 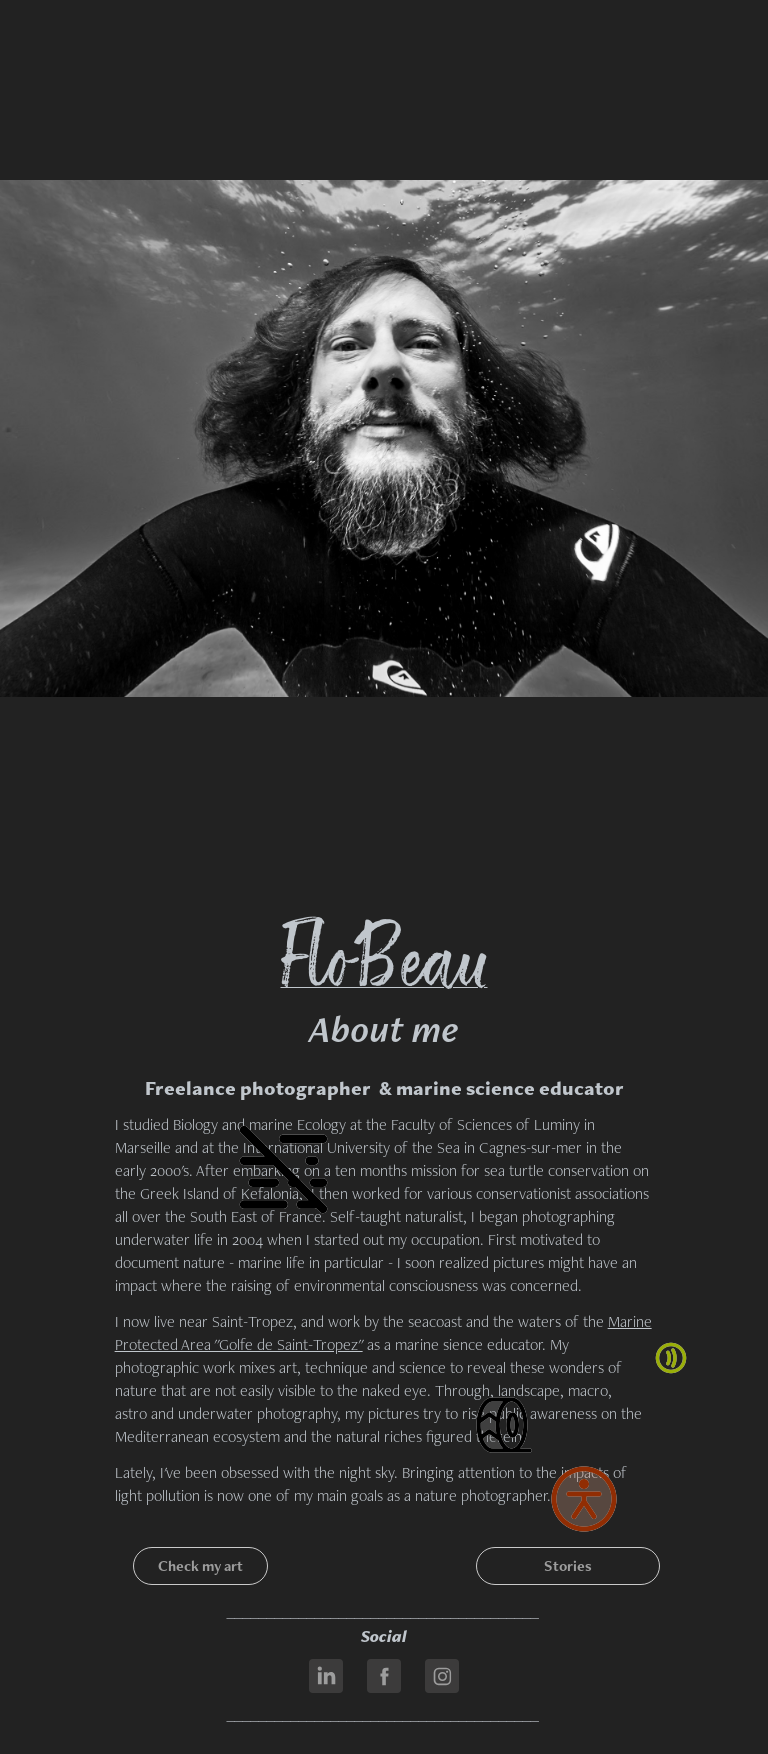 What do you see at coordinates (283, 1169) in the screenshot?
I see `disable mist or fog effect` at bounding box center [283, 1169].